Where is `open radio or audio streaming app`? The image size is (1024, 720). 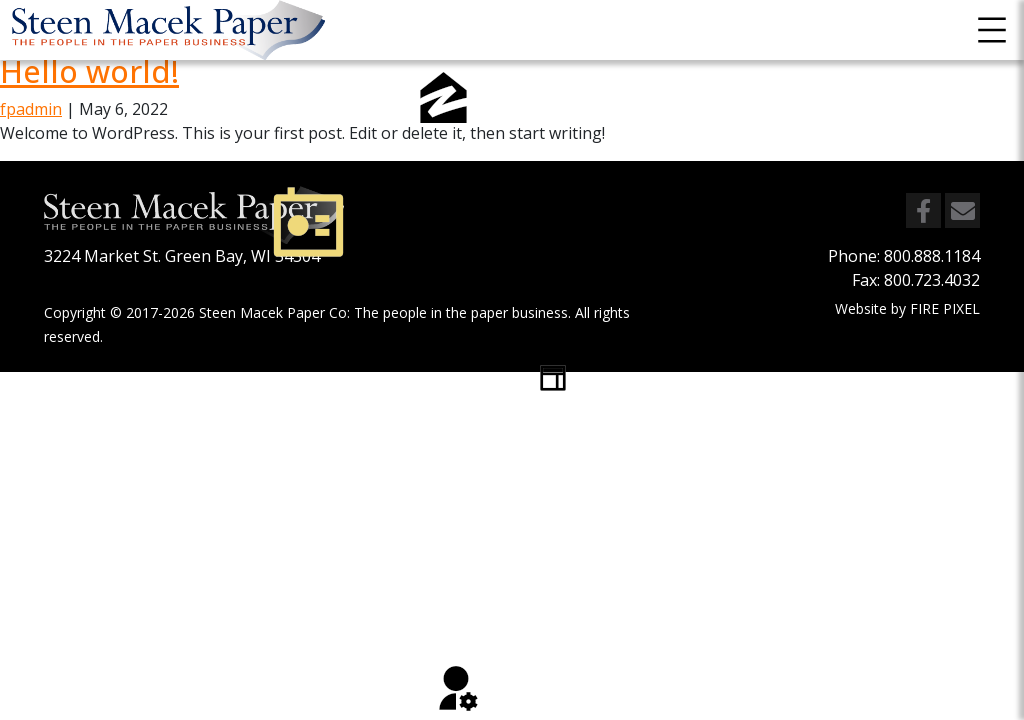 open radio or audio streaming app is located at coordinates (308, 225).